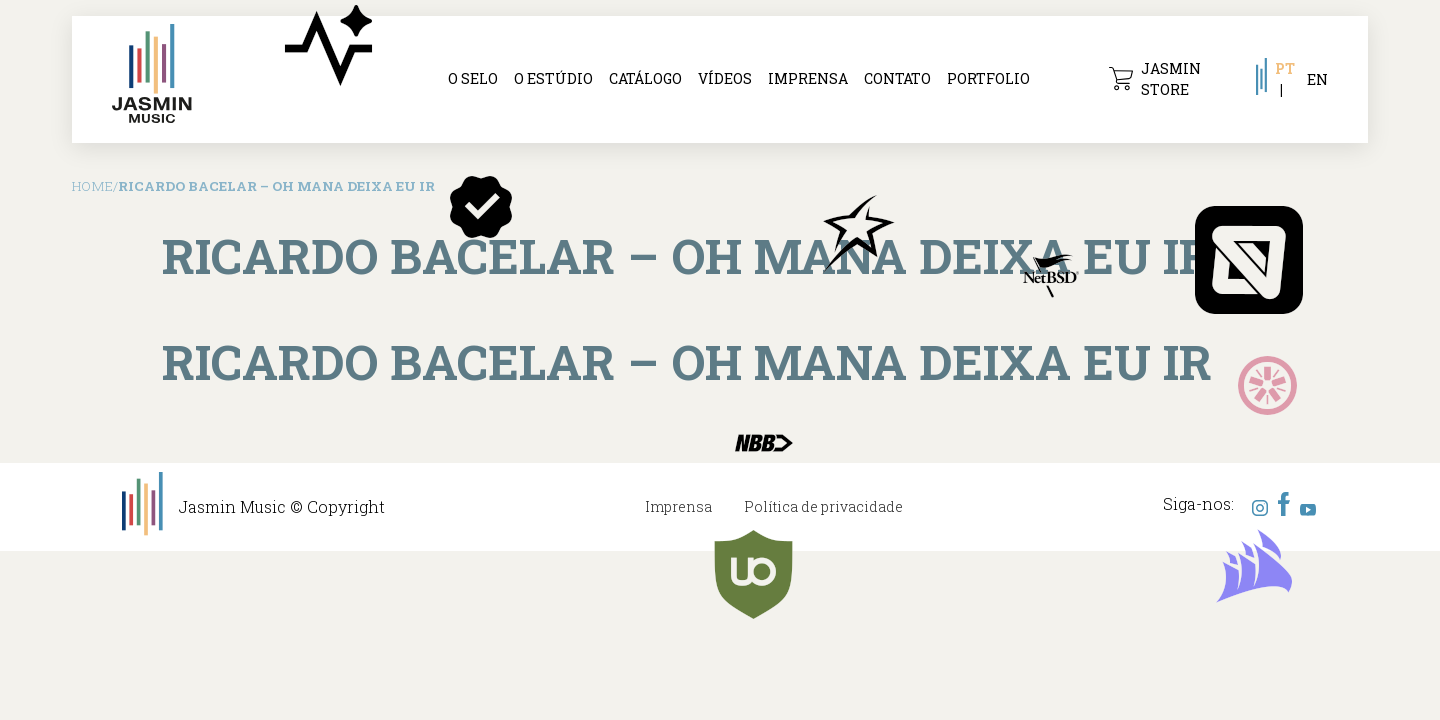 The width and height of the screenshot is (1440, 720). What do you see at coordinates (1267, 385) in the screenshot?
I see `jasmine testing framework logo` at bounding box center [1267, 385].